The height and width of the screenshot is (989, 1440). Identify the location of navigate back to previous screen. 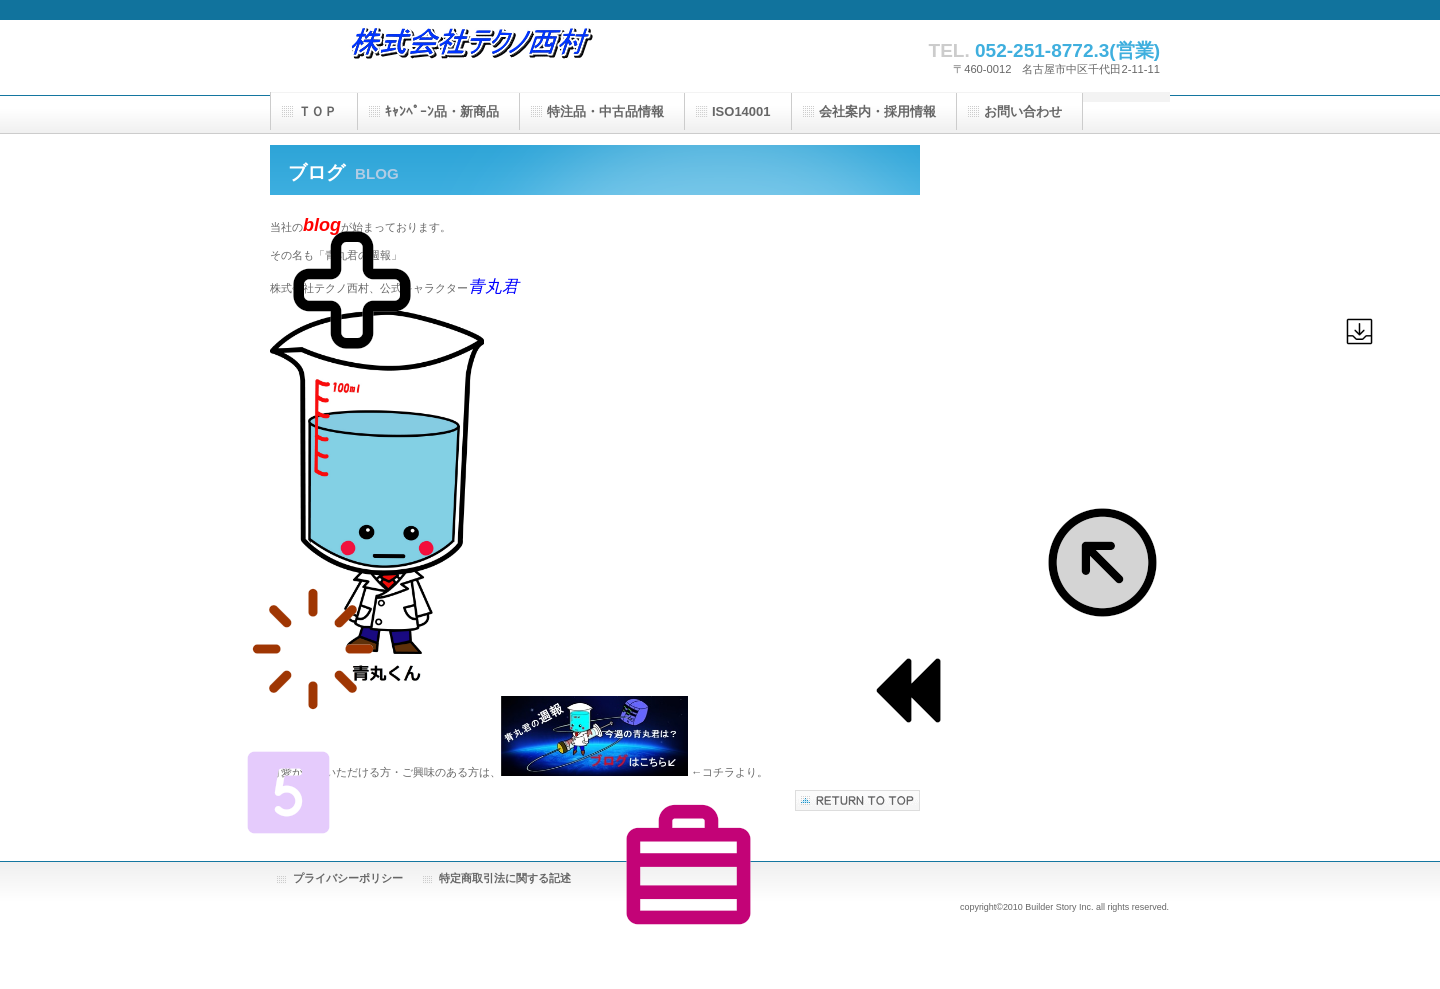
(1102, 562).